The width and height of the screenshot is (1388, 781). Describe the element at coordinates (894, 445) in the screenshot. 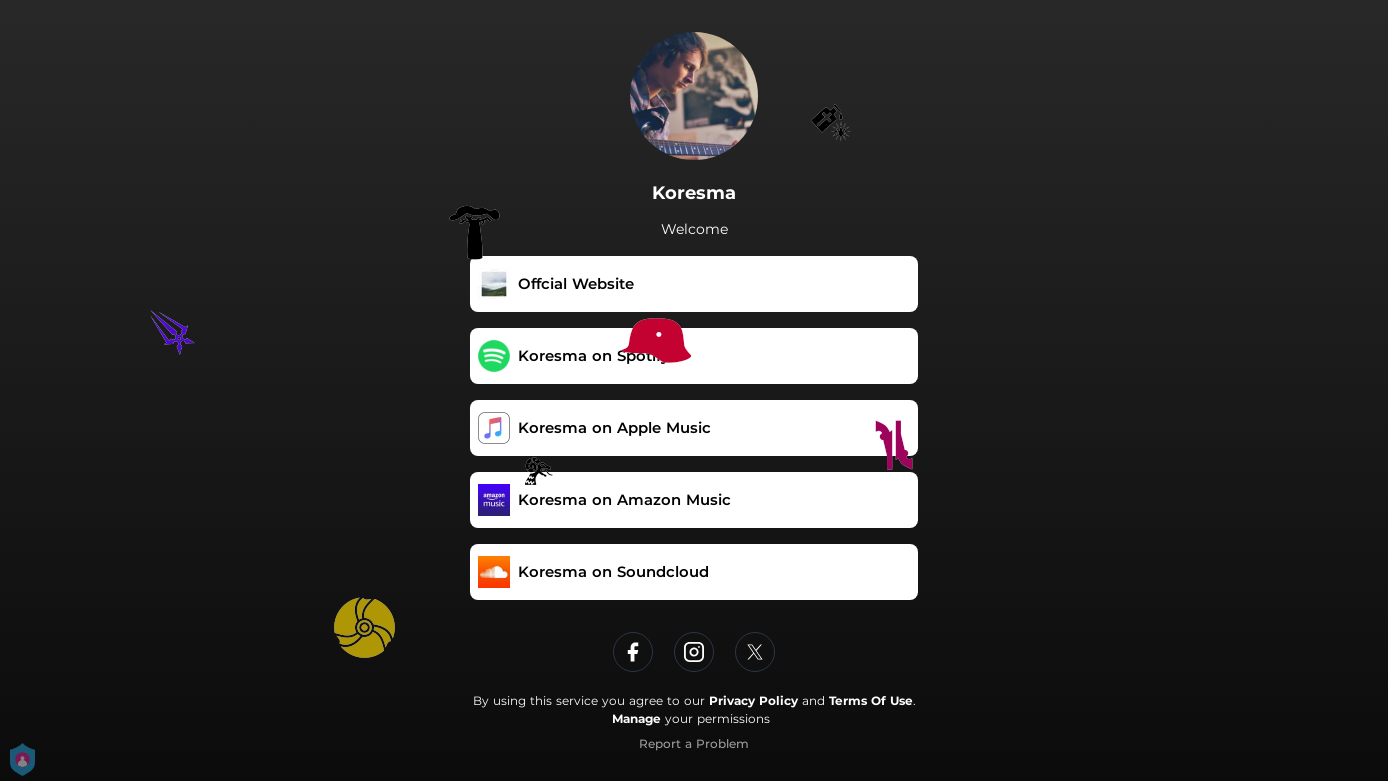

I see `challenge another player to a duel` at that location.